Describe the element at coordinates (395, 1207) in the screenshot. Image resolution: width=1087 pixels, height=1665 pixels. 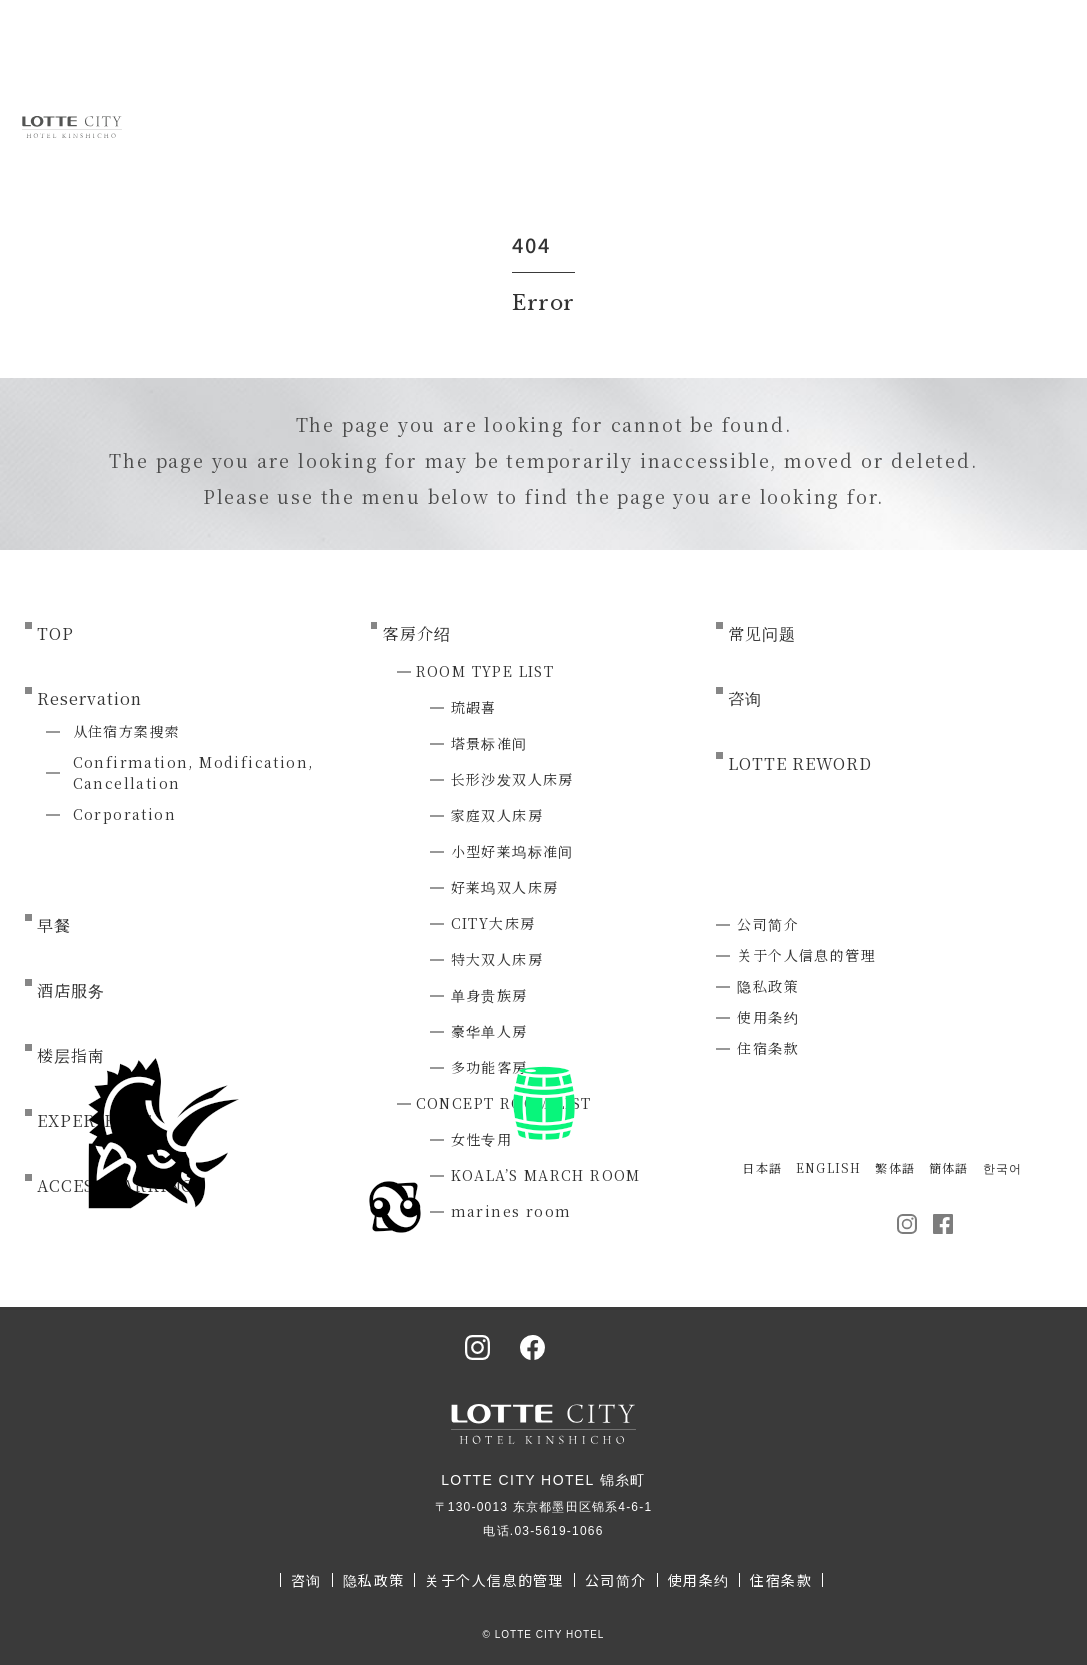
I see `sync or synchronization in progress` at that location.